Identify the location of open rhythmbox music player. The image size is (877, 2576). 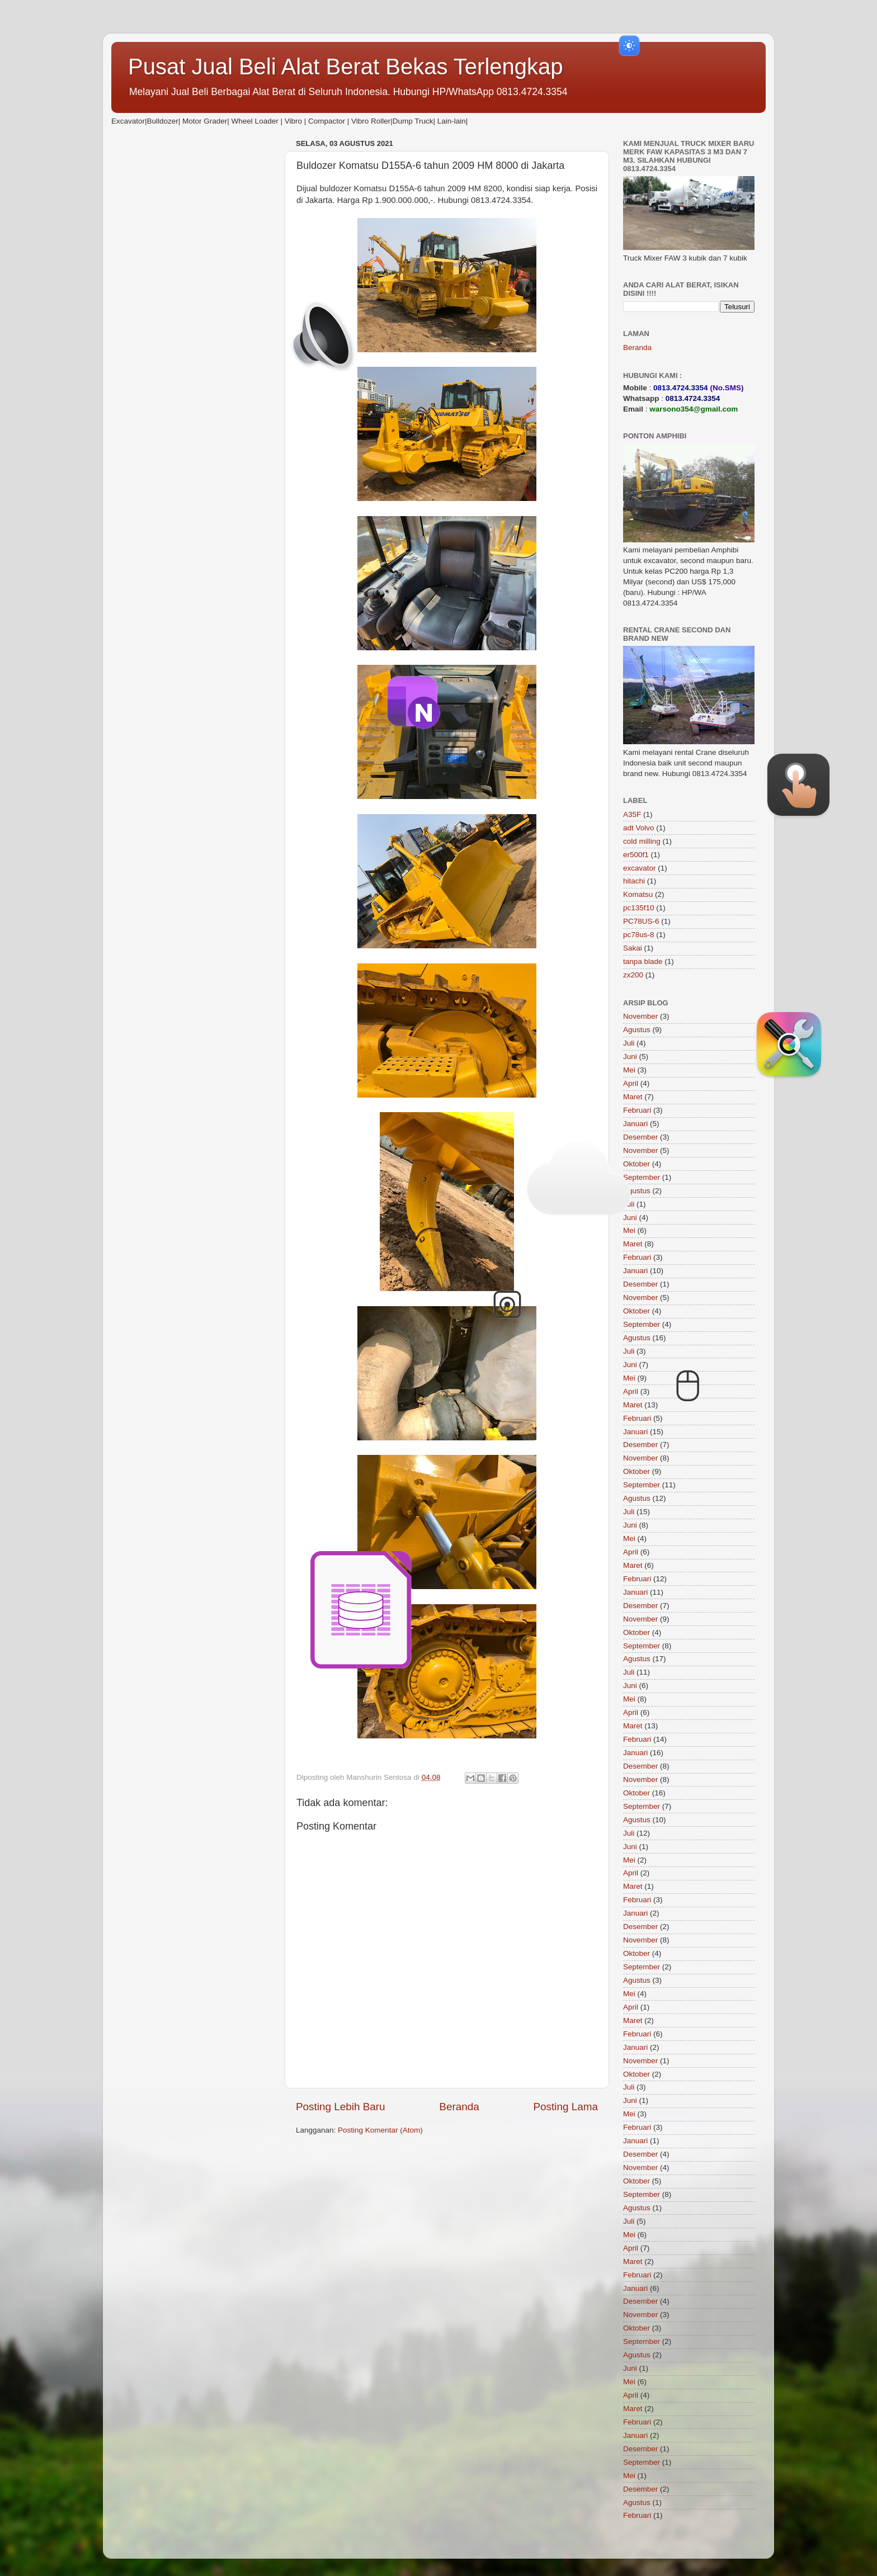
(507, 1304).